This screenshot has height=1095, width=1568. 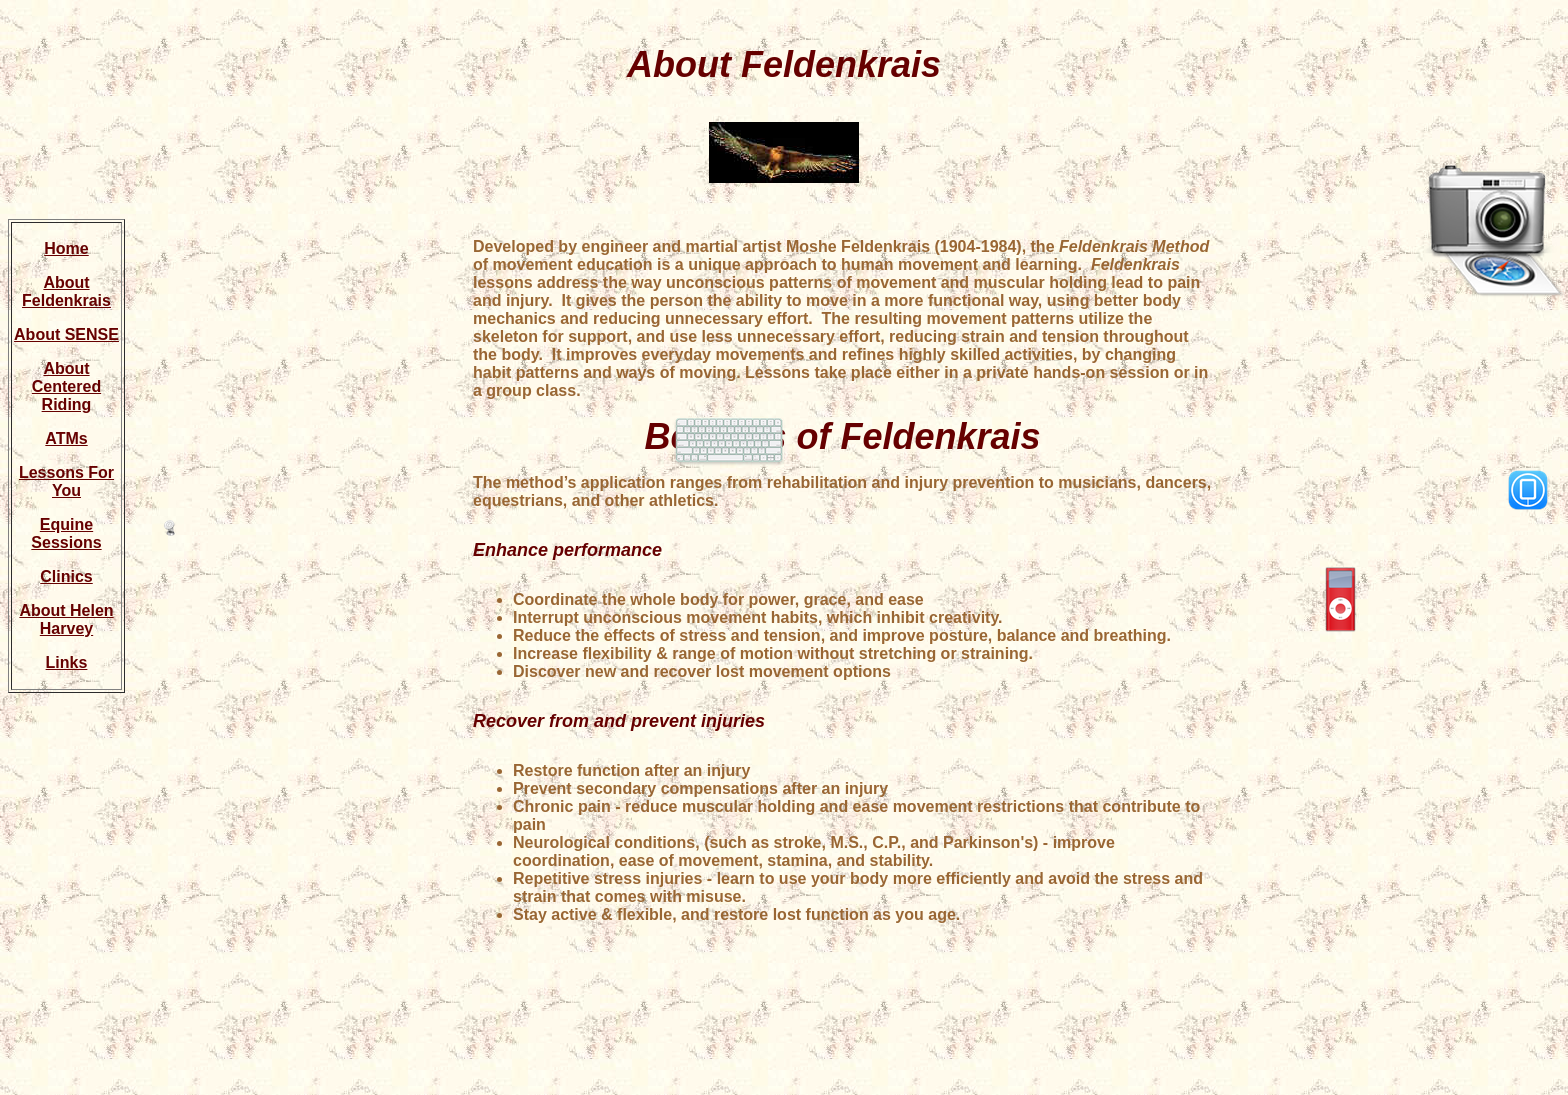 What do you see at coordinates (729, 440) in the screenshot?
I see `connect to a wireless bluetooth keyboard` at bounding box center [729, 440].